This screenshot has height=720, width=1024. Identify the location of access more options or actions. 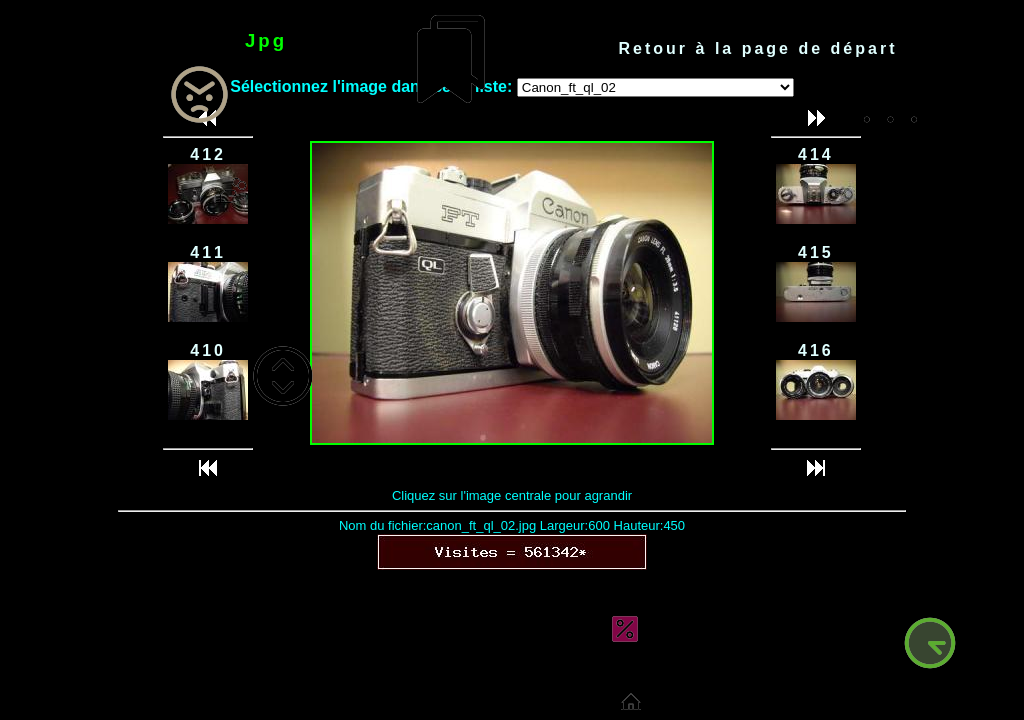
(890, 119).